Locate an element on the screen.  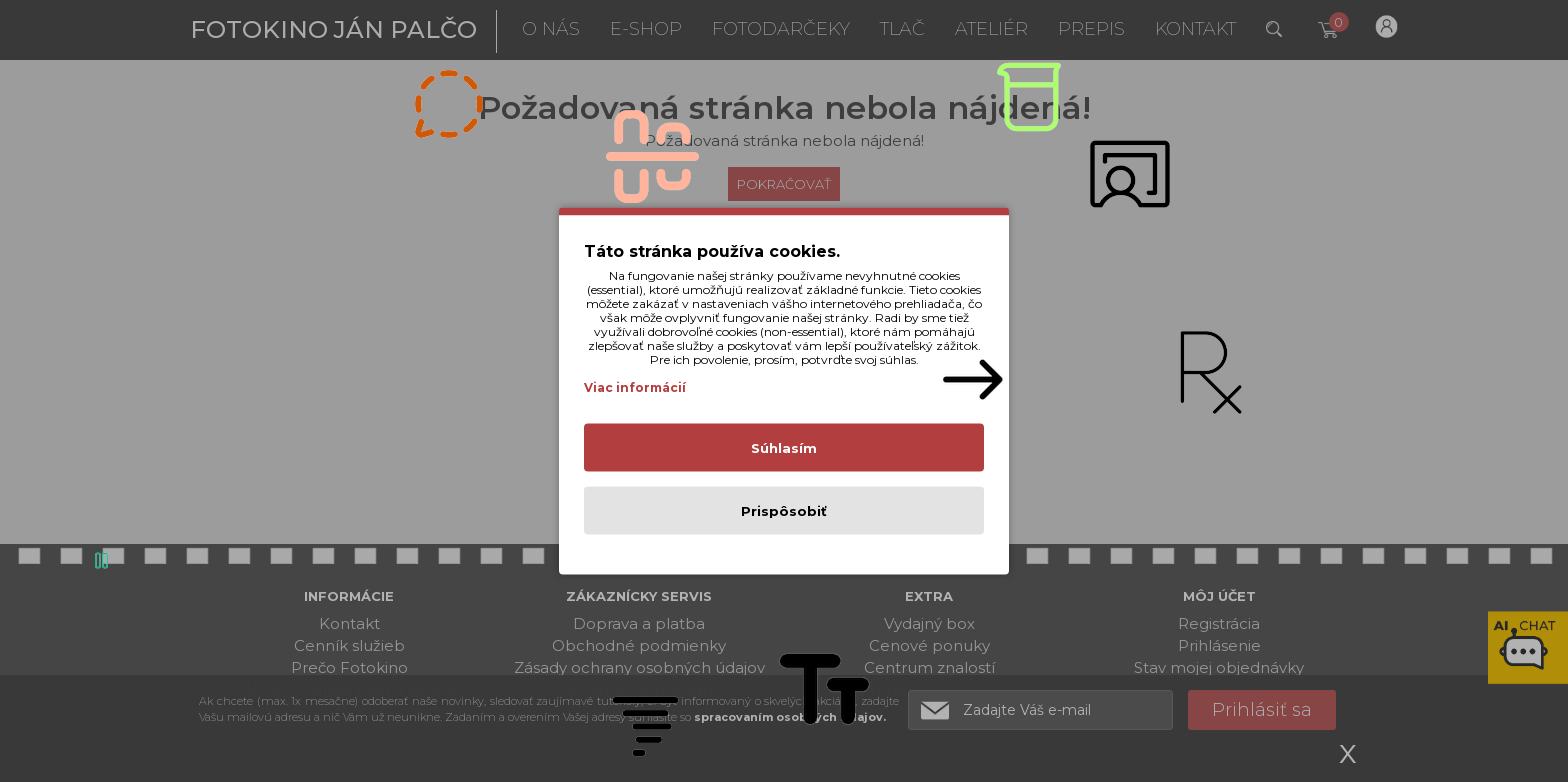
navigate to the next item or screen is located at coordinates (973, 379).